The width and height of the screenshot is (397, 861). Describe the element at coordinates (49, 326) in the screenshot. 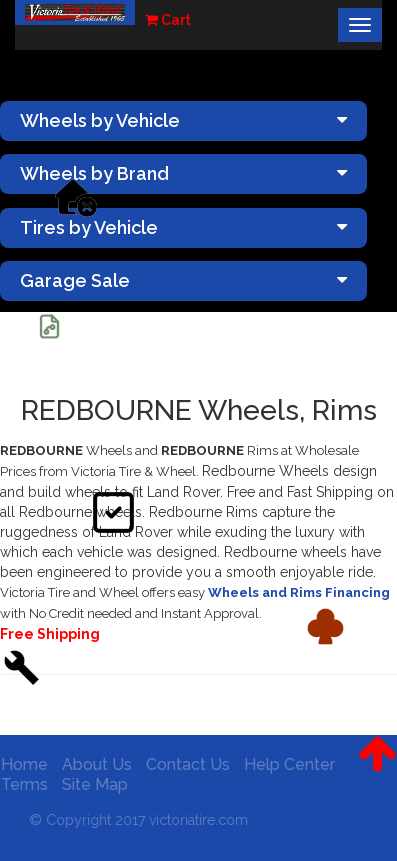

I see `open a vector graphics file` at that location.